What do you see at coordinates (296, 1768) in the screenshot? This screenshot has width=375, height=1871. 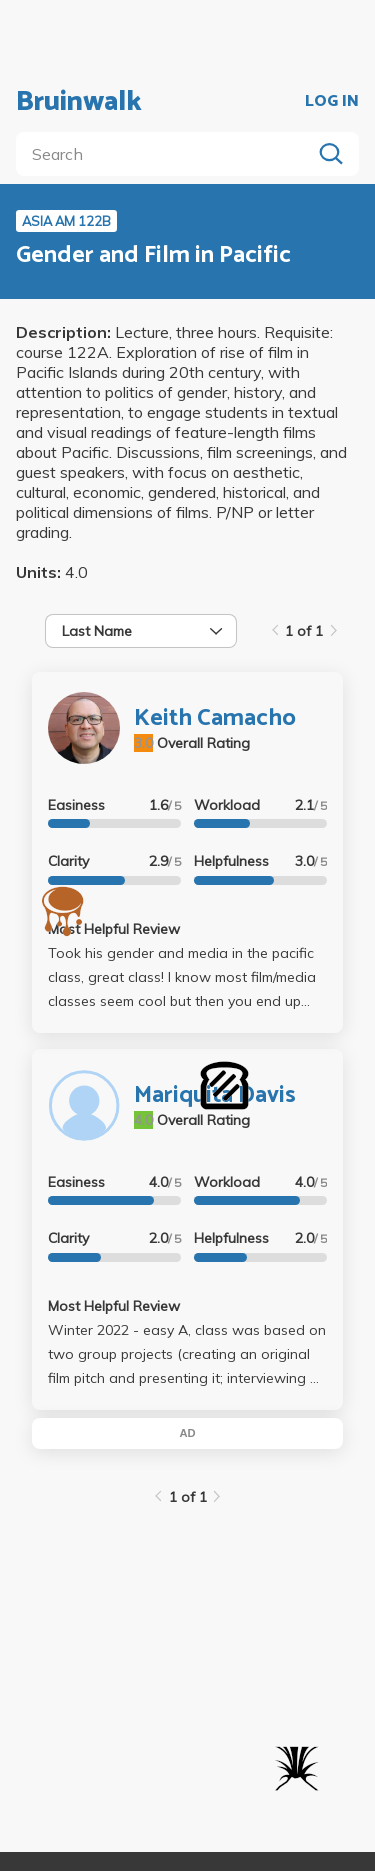 I see `indicates volcanic activity or hazard in a game` at bounding box center [296, 1768].